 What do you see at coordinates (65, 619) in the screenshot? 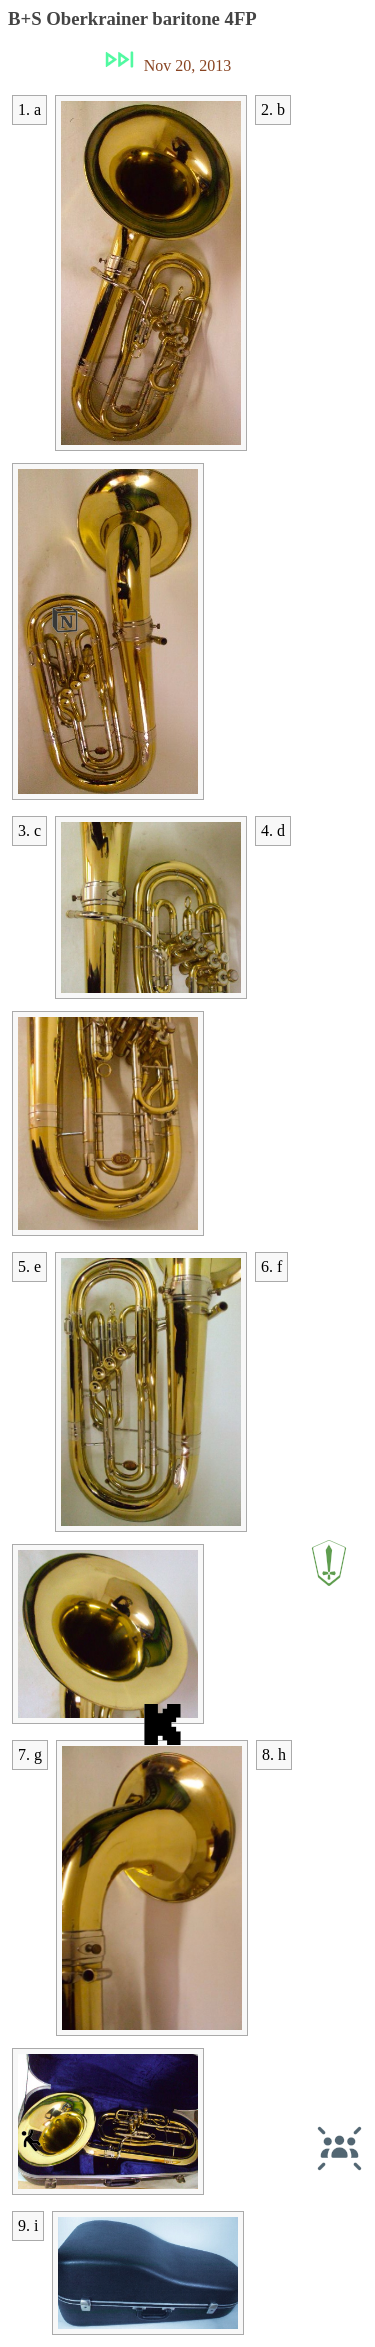
I see `open Notion app` at bounding box center [65, 619].